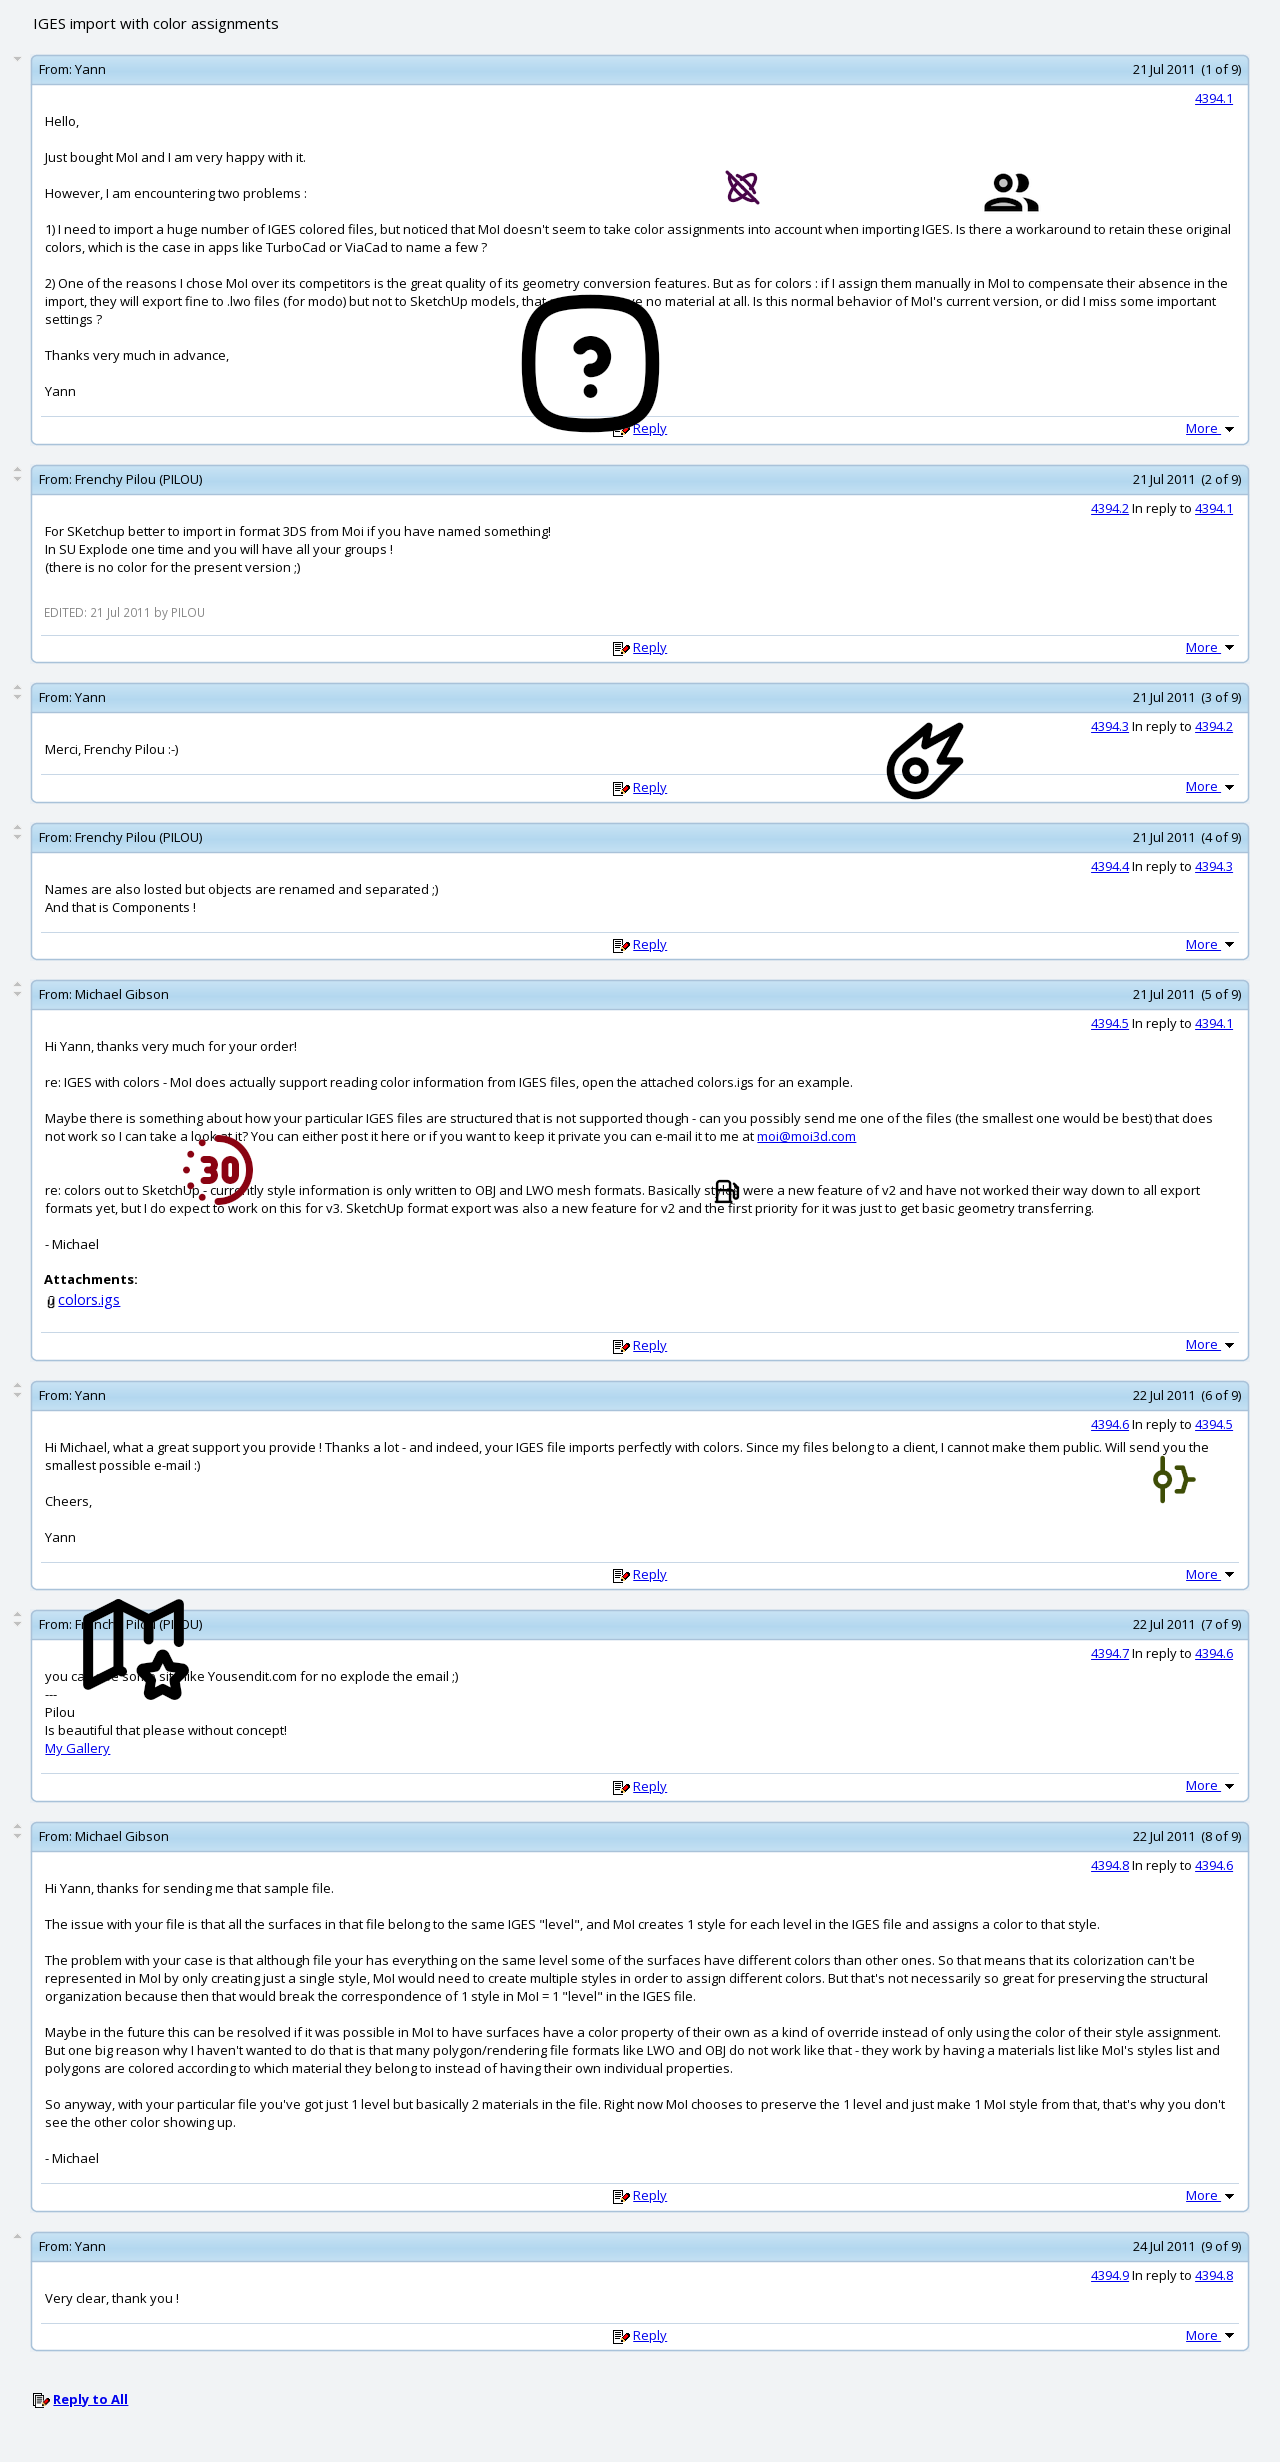 This screenshot has height=2462, width=1280. What do you see at coordinates (590, 363) in the screenshot?
I see `access help or support resources` at bounding box center [590, 363].